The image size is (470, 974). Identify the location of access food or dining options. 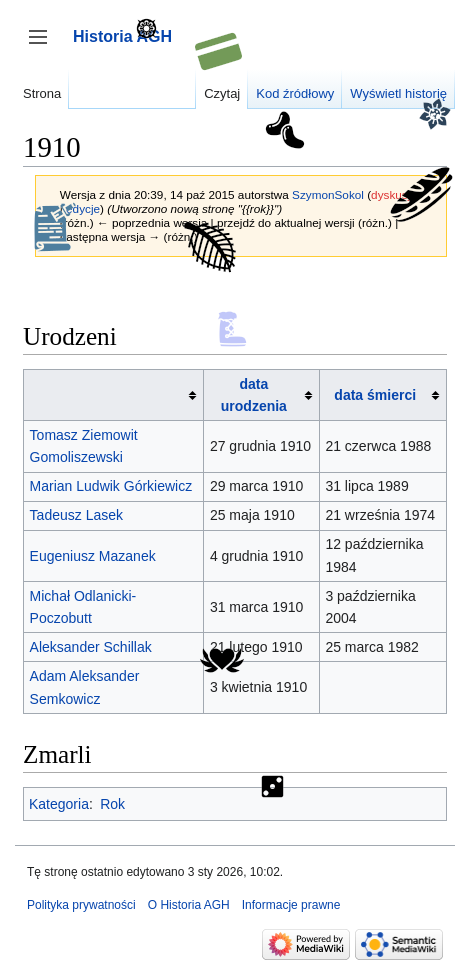
(421, 194).